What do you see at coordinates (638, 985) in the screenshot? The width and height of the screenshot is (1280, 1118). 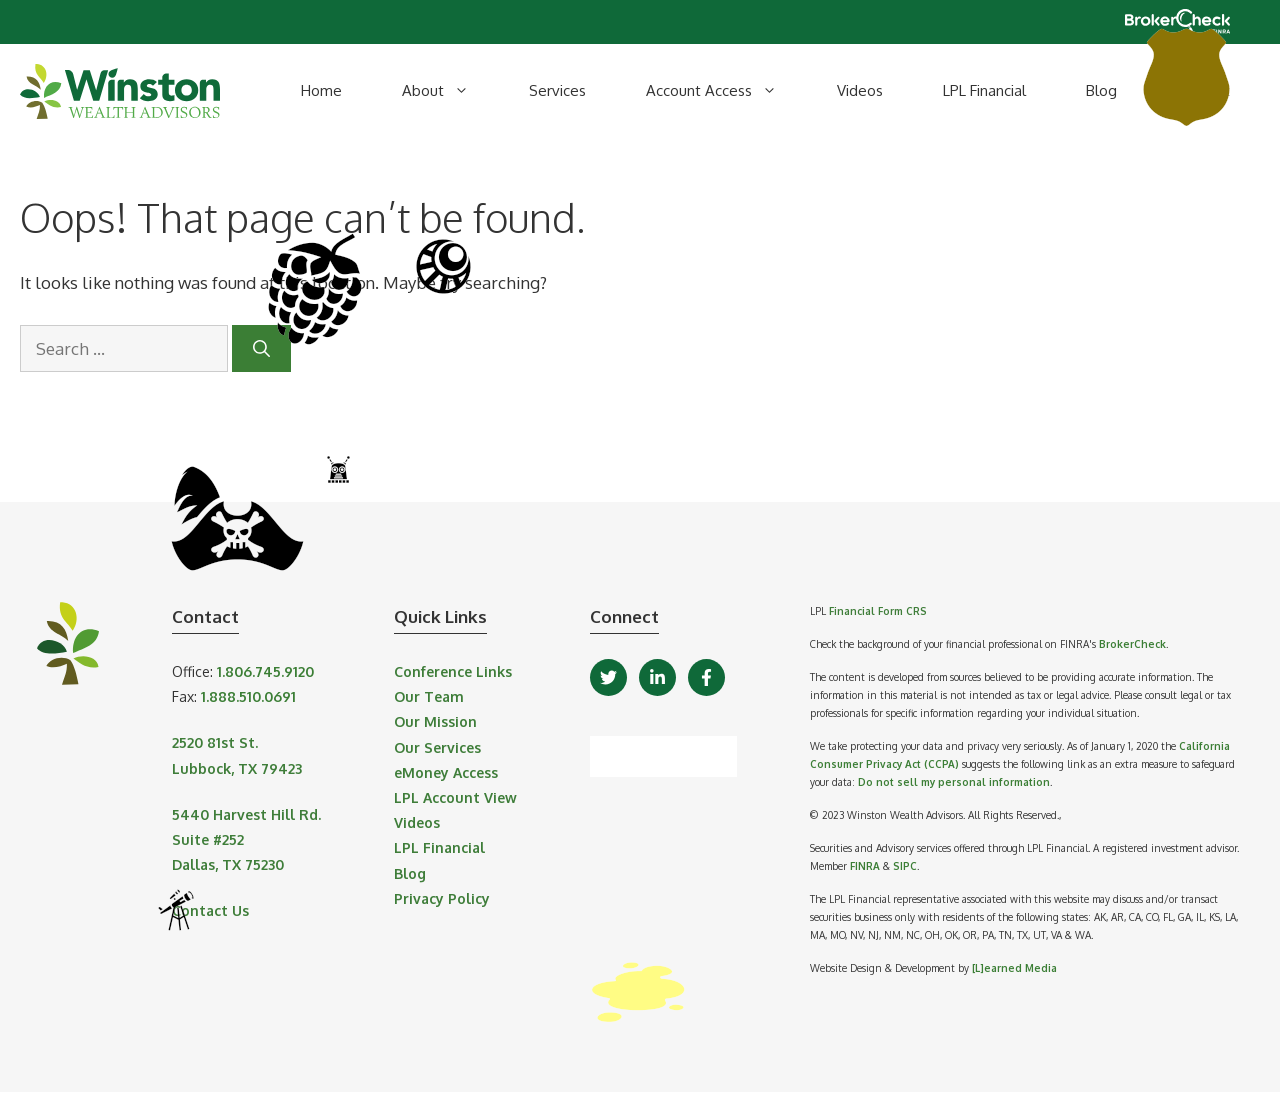 I see `indicates a spill or hazard in a game environment` at bounding box center [638, 985].